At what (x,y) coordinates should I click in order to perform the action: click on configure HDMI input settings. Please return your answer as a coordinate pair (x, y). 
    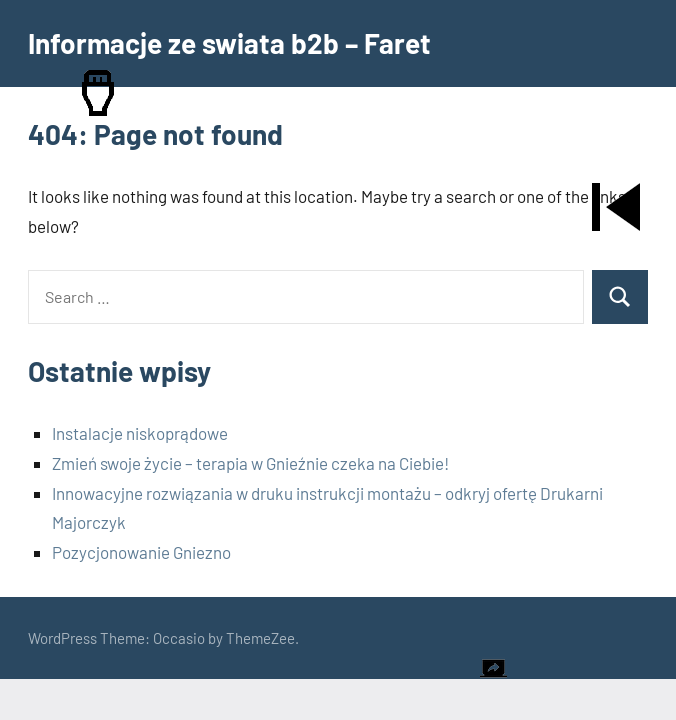
    Looking at the image, I should click on (98, 93).